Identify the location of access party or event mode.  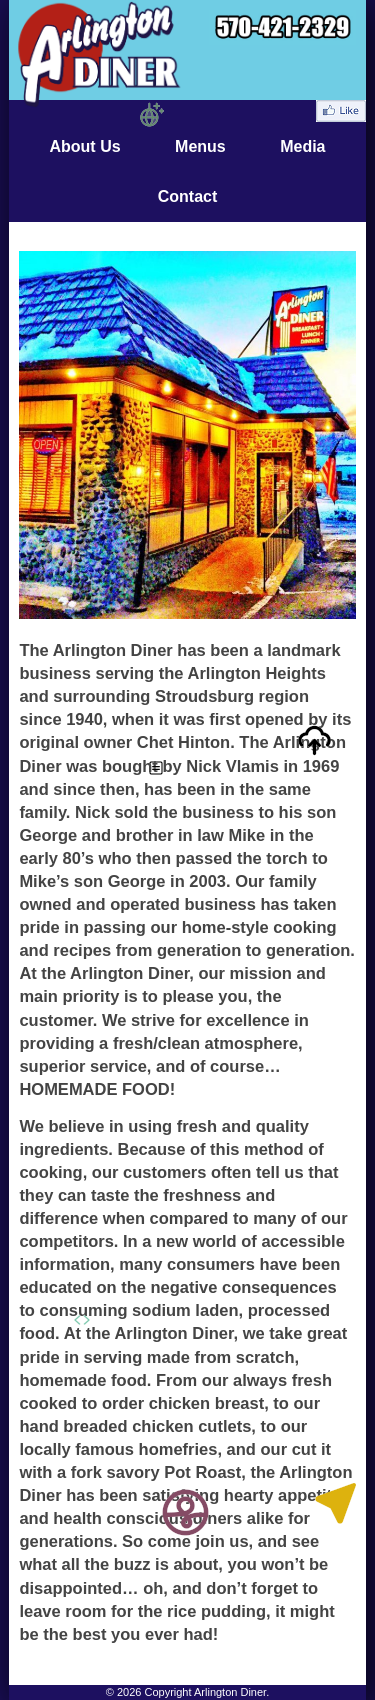
(151, 115).